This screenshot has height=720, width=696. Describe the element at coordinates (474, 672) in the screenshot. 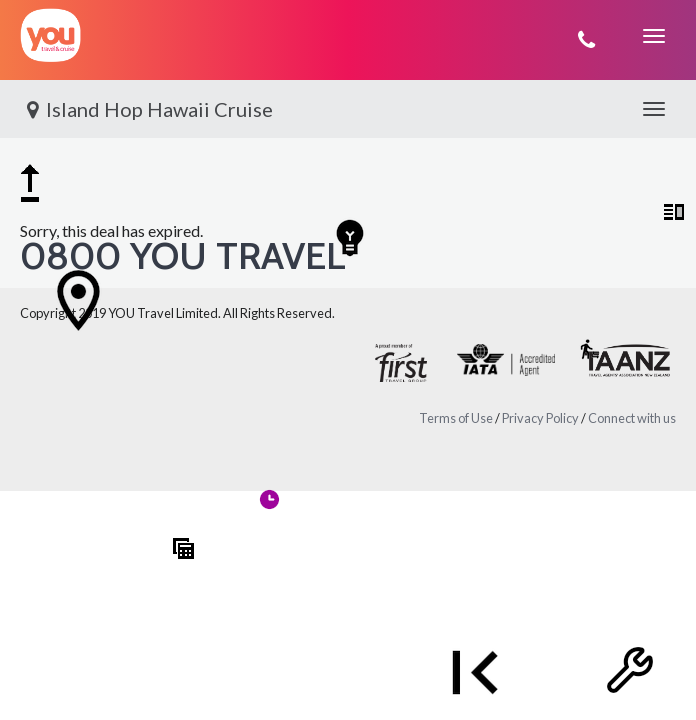

I see `go to first page` at that location.